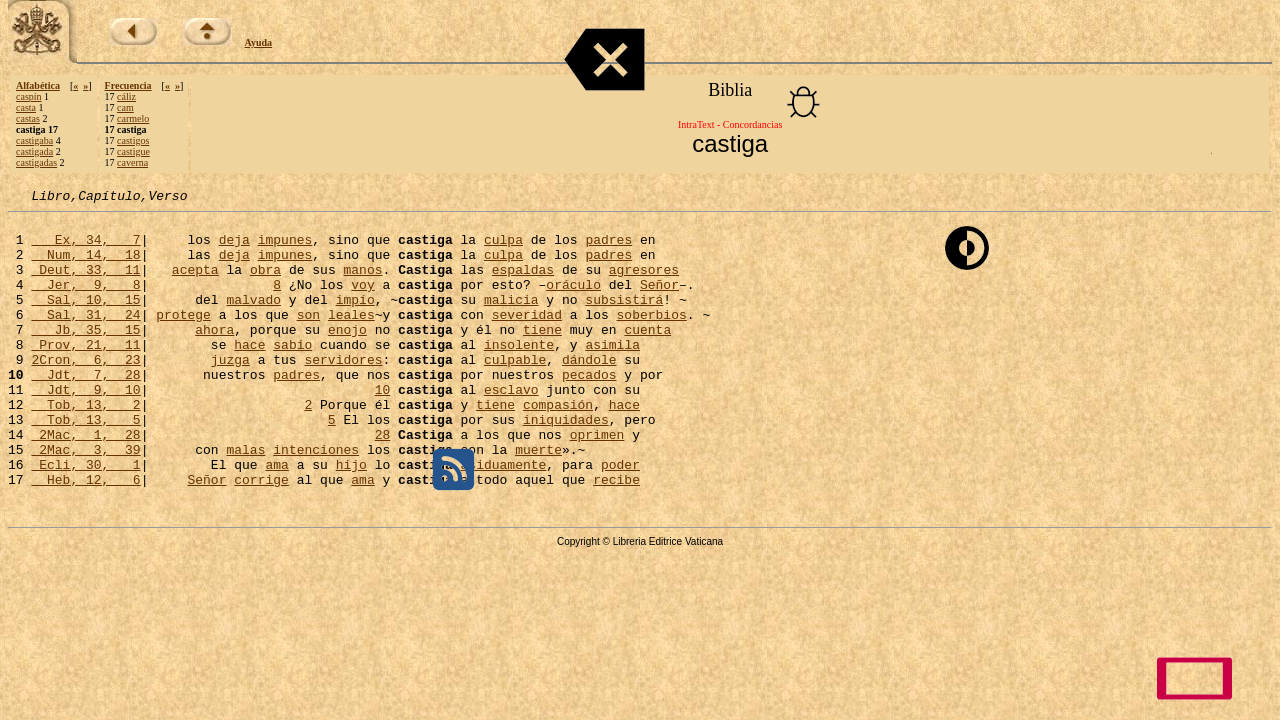 The image size is (1280, 720). What do you see at coordinates (967, 248) in the screenshot?
I see `toggle invert colors mode` at bounding box center [967, 248].